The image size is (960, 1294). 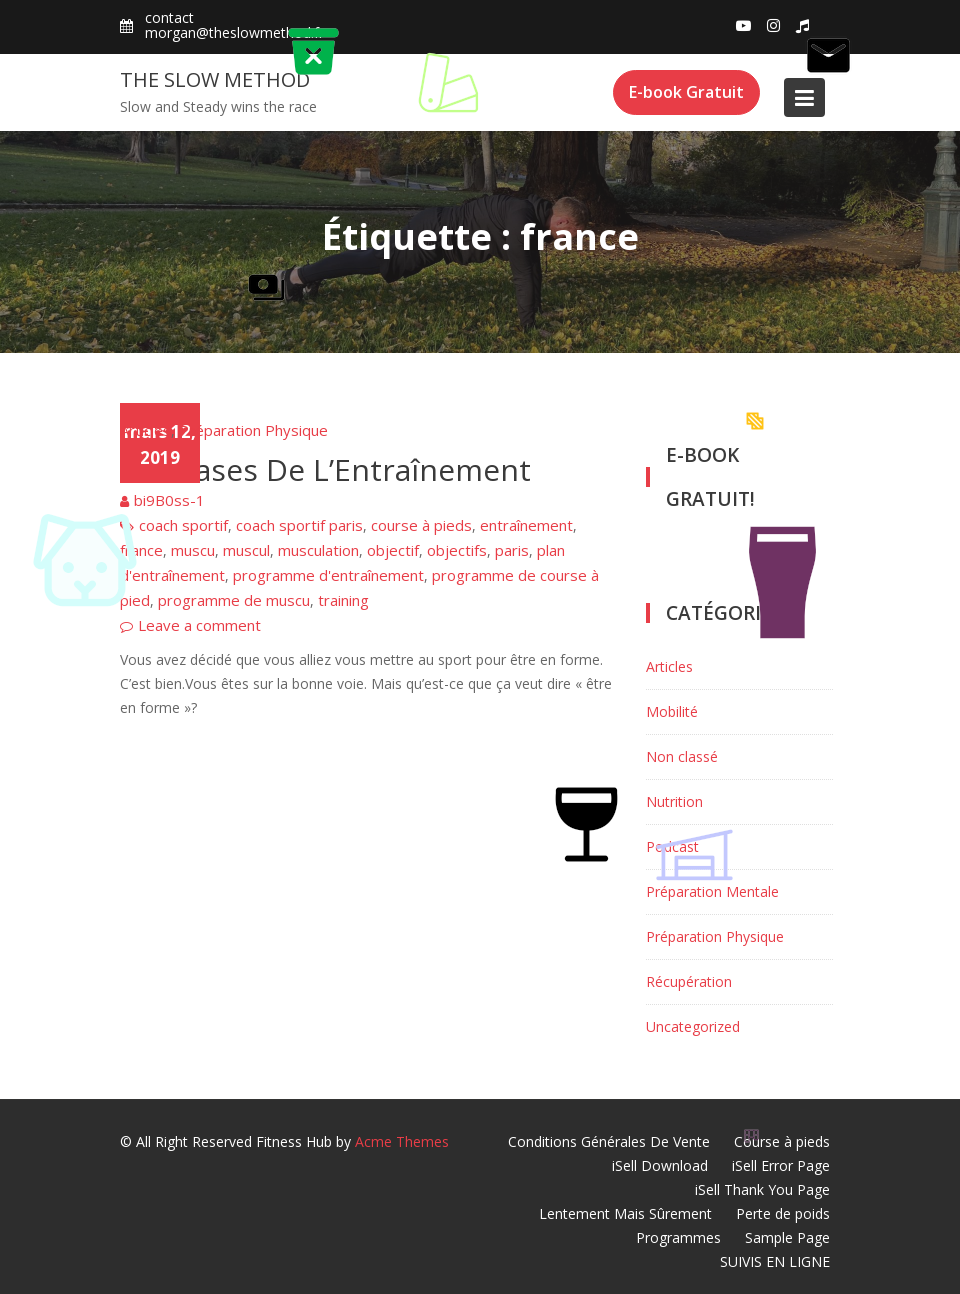 What do you see at coordinates (586, 824) in the screenshot?
I see `browse wine selection or menu` at bounding box center [586, 824].